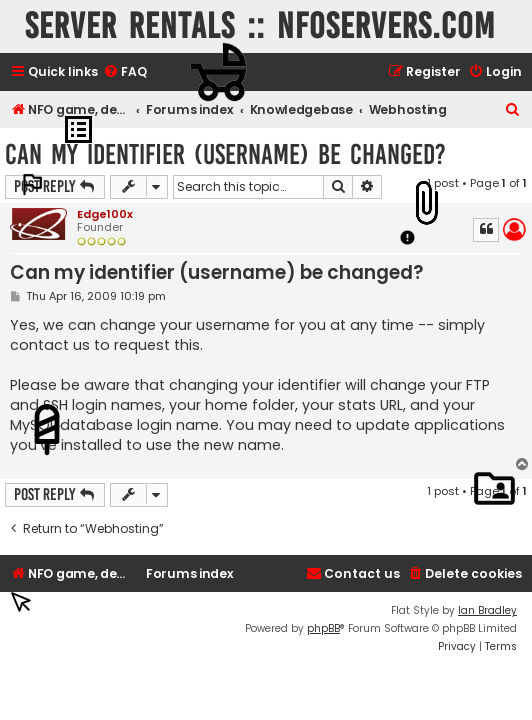 The width and height of the screenshot is (532, 720). Describe the element at coordinates (220, 72) in the screenshot. I see `indicates child-friendly or family-friendly location` at that location.